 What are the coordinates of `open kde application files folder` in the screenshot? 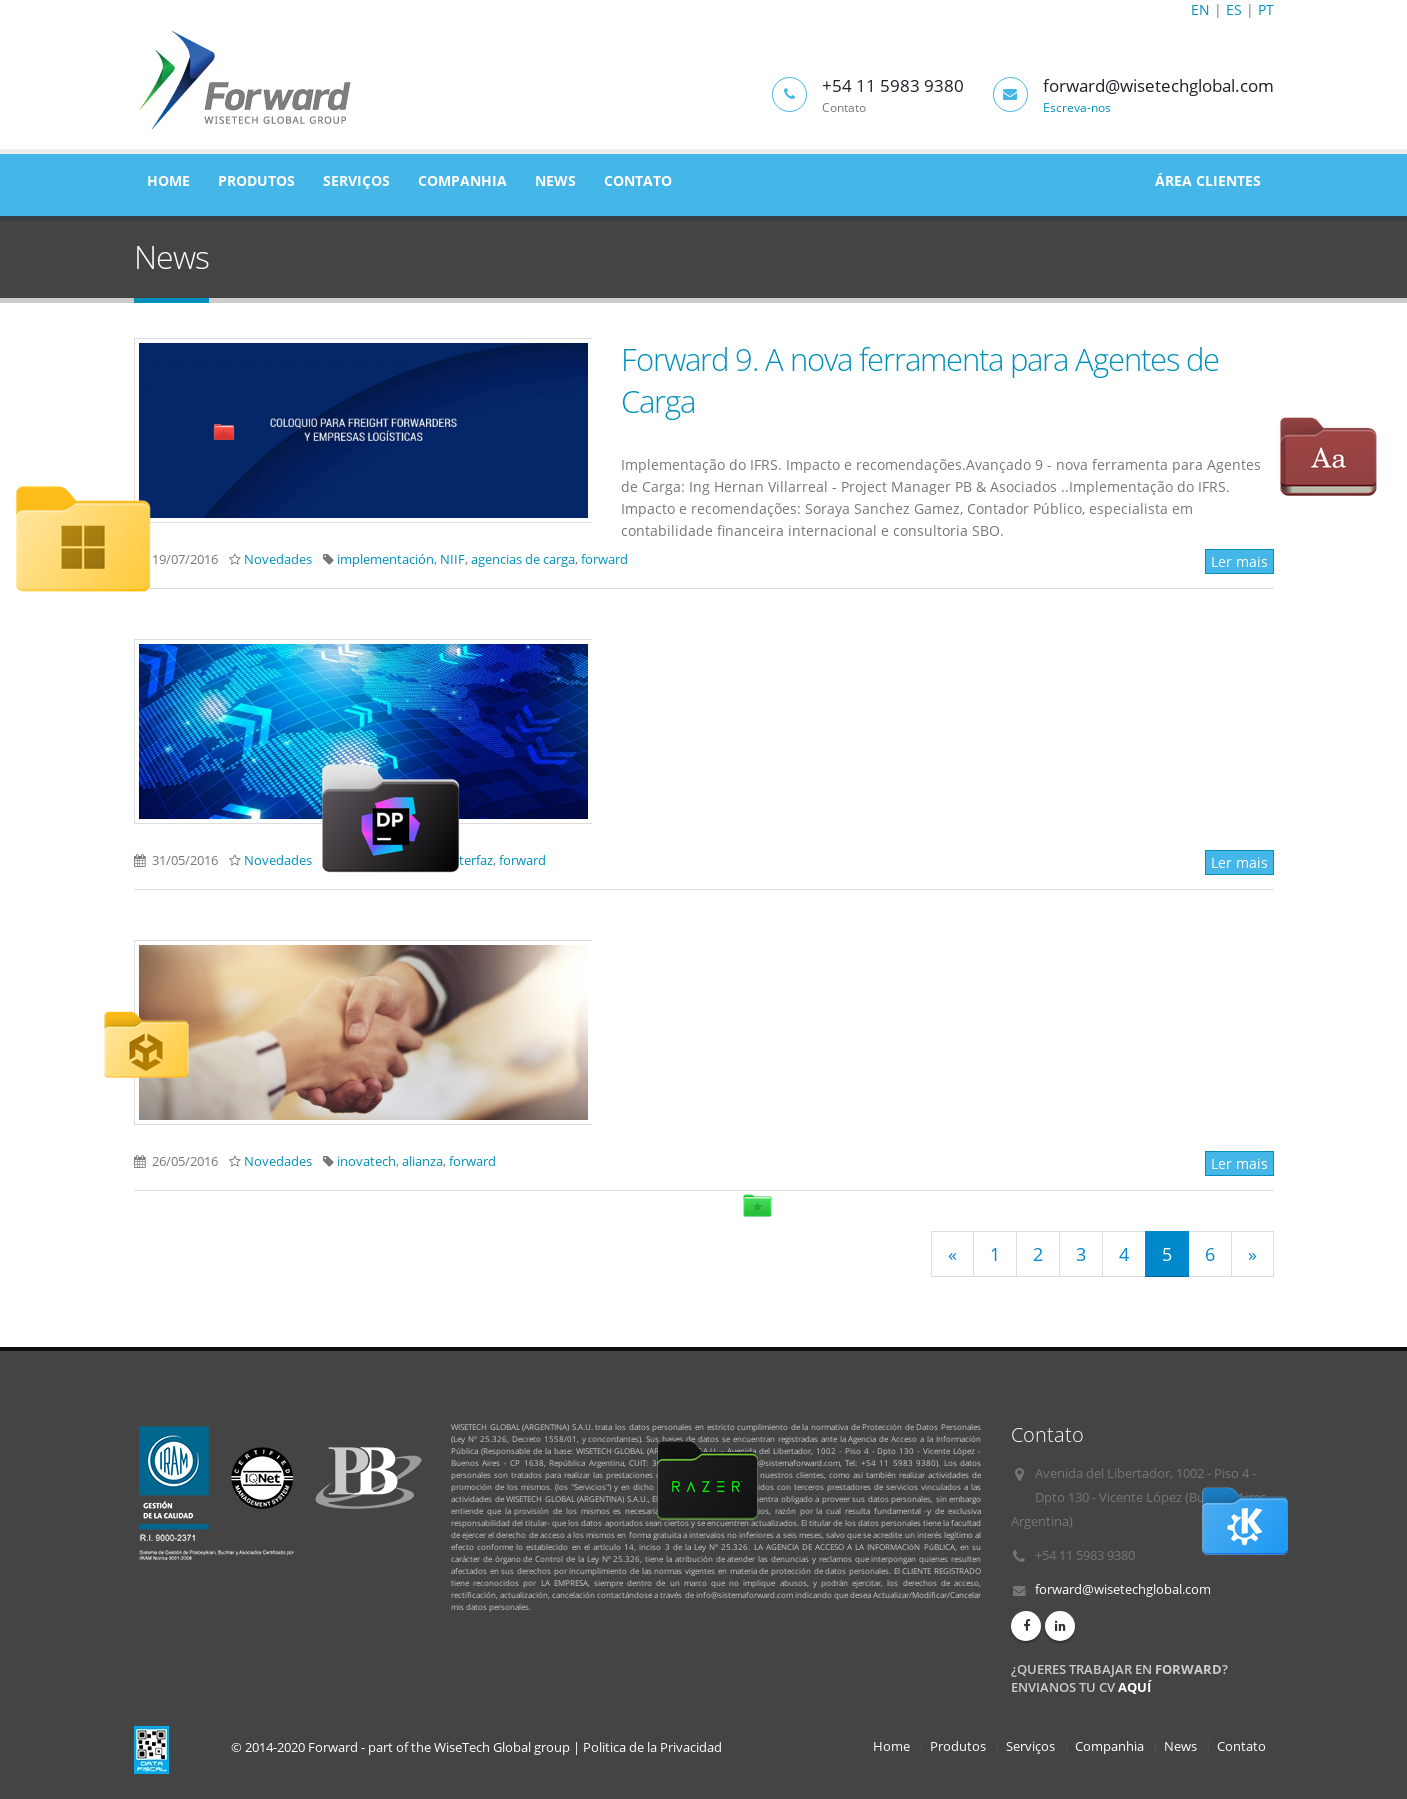 It's located at (1244, 1523).